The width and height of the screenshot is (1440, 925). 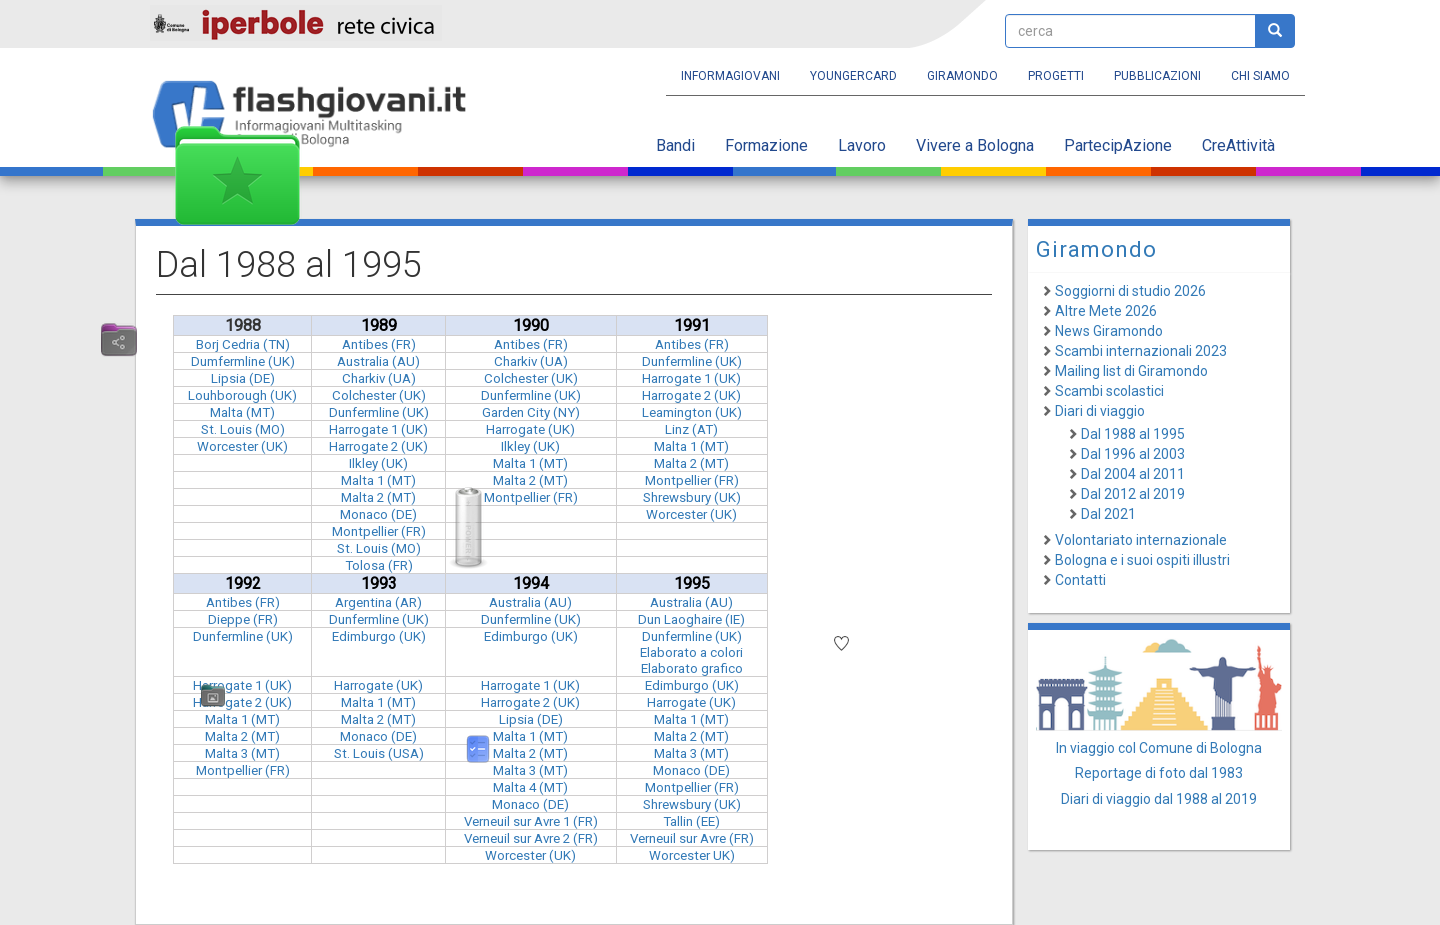 What do you see at coordinates (213, 695) in the screenshot?
I see `open your pictures folder` at bounding box center [213, 695].